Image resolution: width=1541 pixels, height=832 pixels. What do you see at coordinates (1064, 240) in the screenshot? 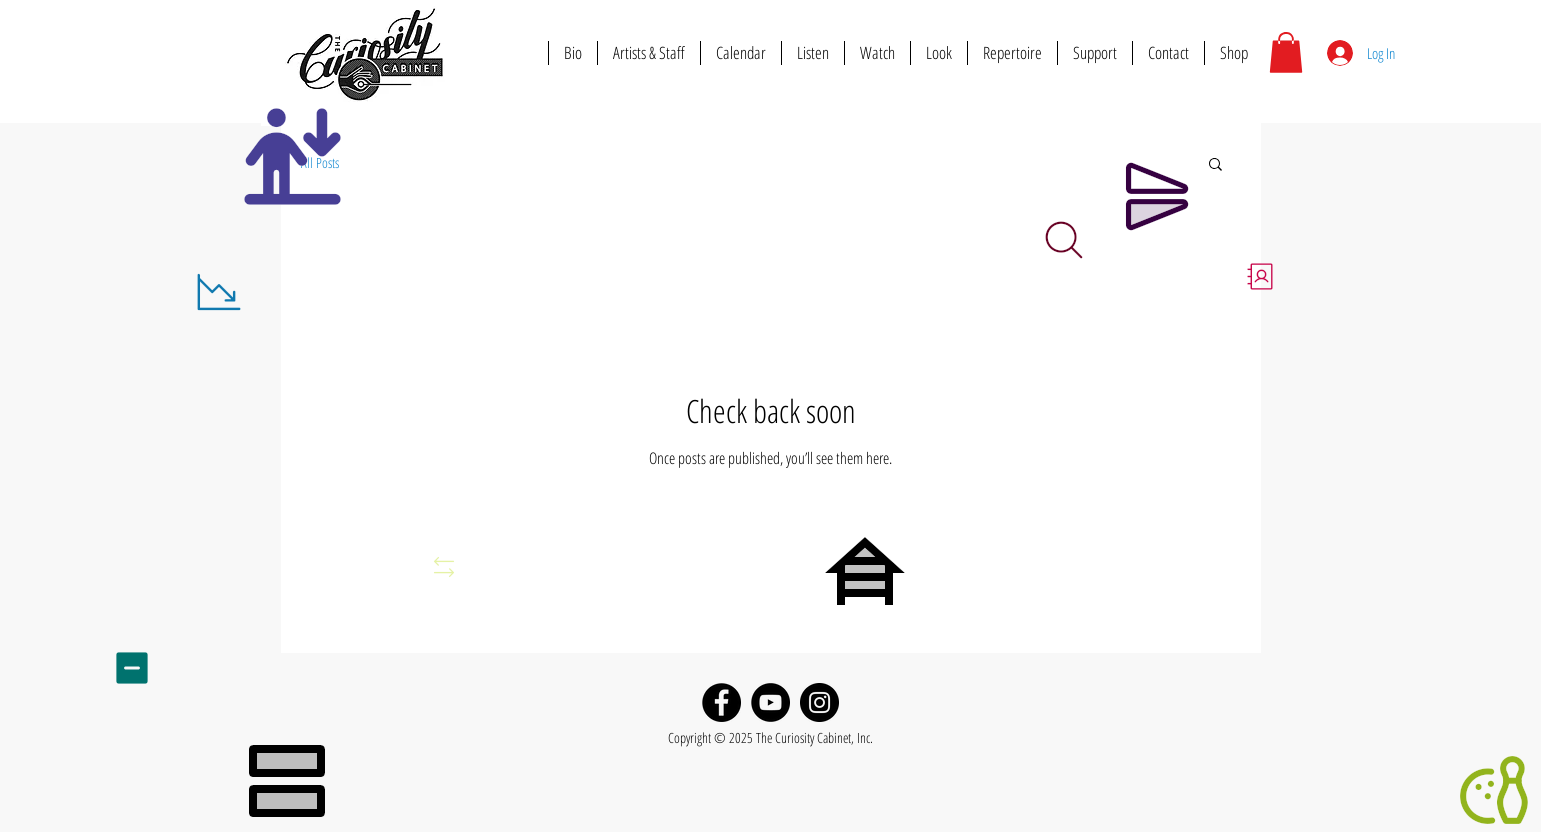
I see `search for content or items` at bounding box center [1064, 240].